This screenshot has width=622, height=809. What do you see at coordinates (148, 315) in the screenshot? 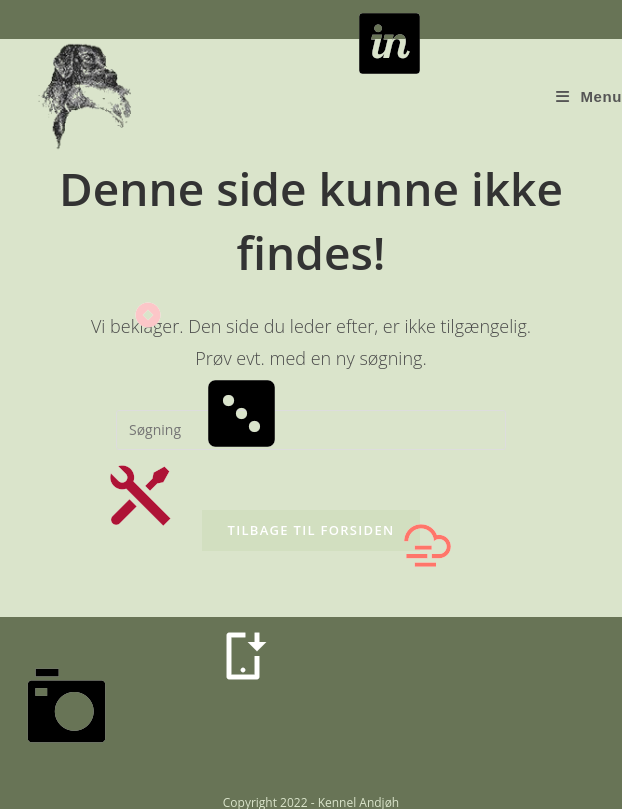
I see `view copper coin balance or currency` at bounding box center [148, 315].